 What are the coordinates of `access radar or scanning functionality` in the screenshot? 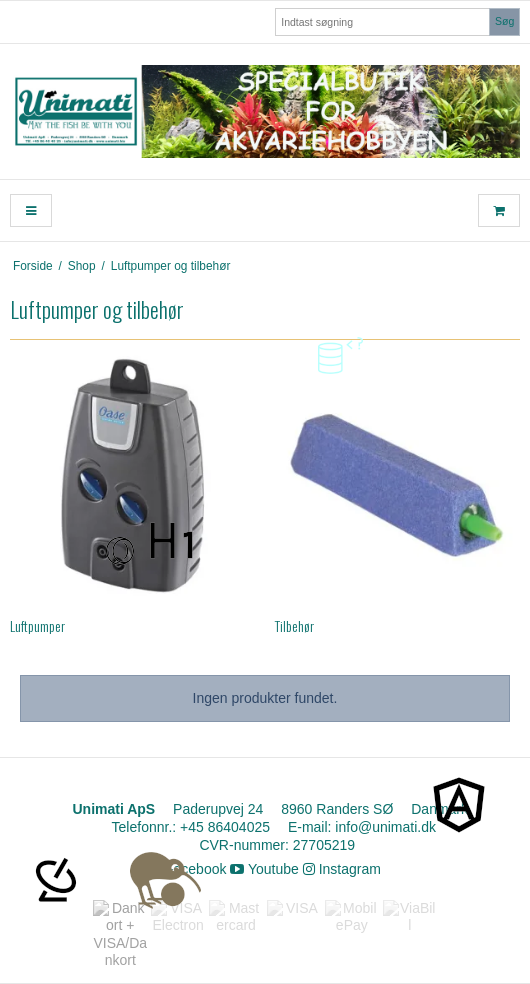 It's located at (56, 880).